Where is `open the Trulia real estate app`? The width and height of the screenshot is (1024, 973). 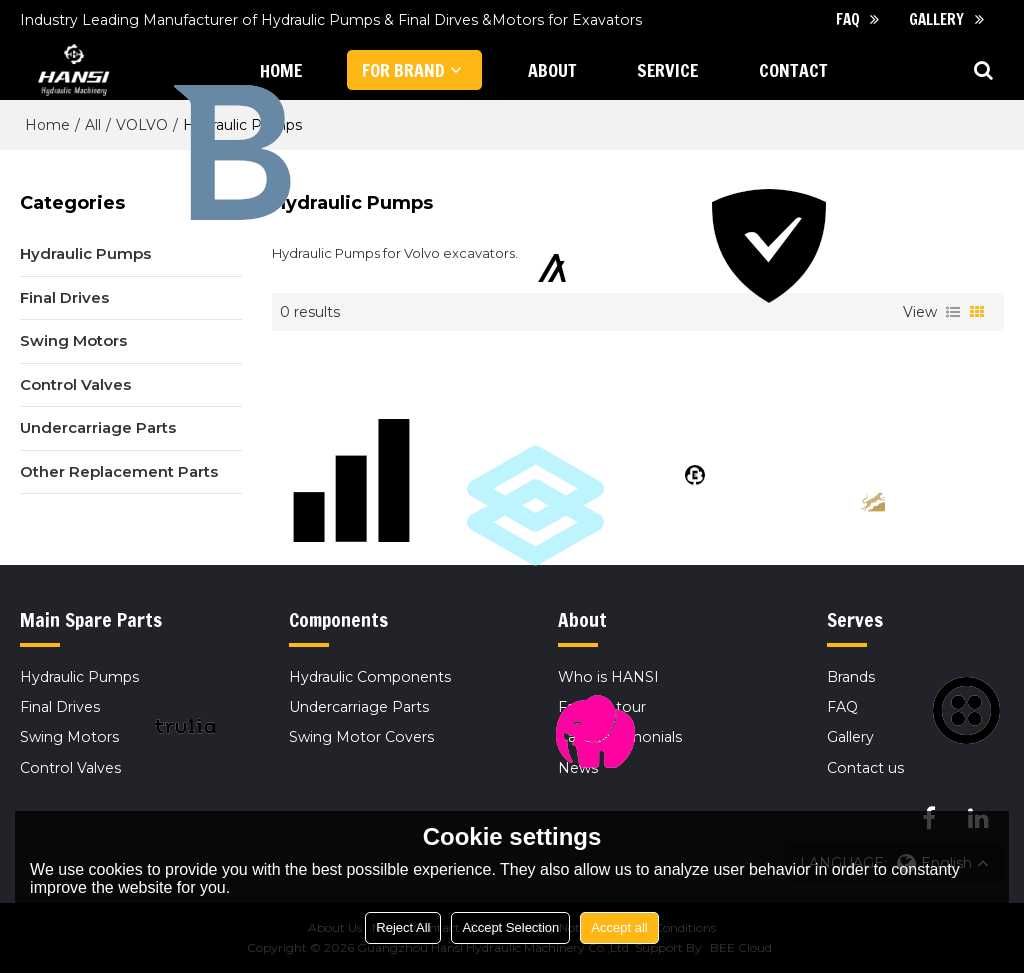 open the Trulia real estate app is located at coordinates (185, 726).